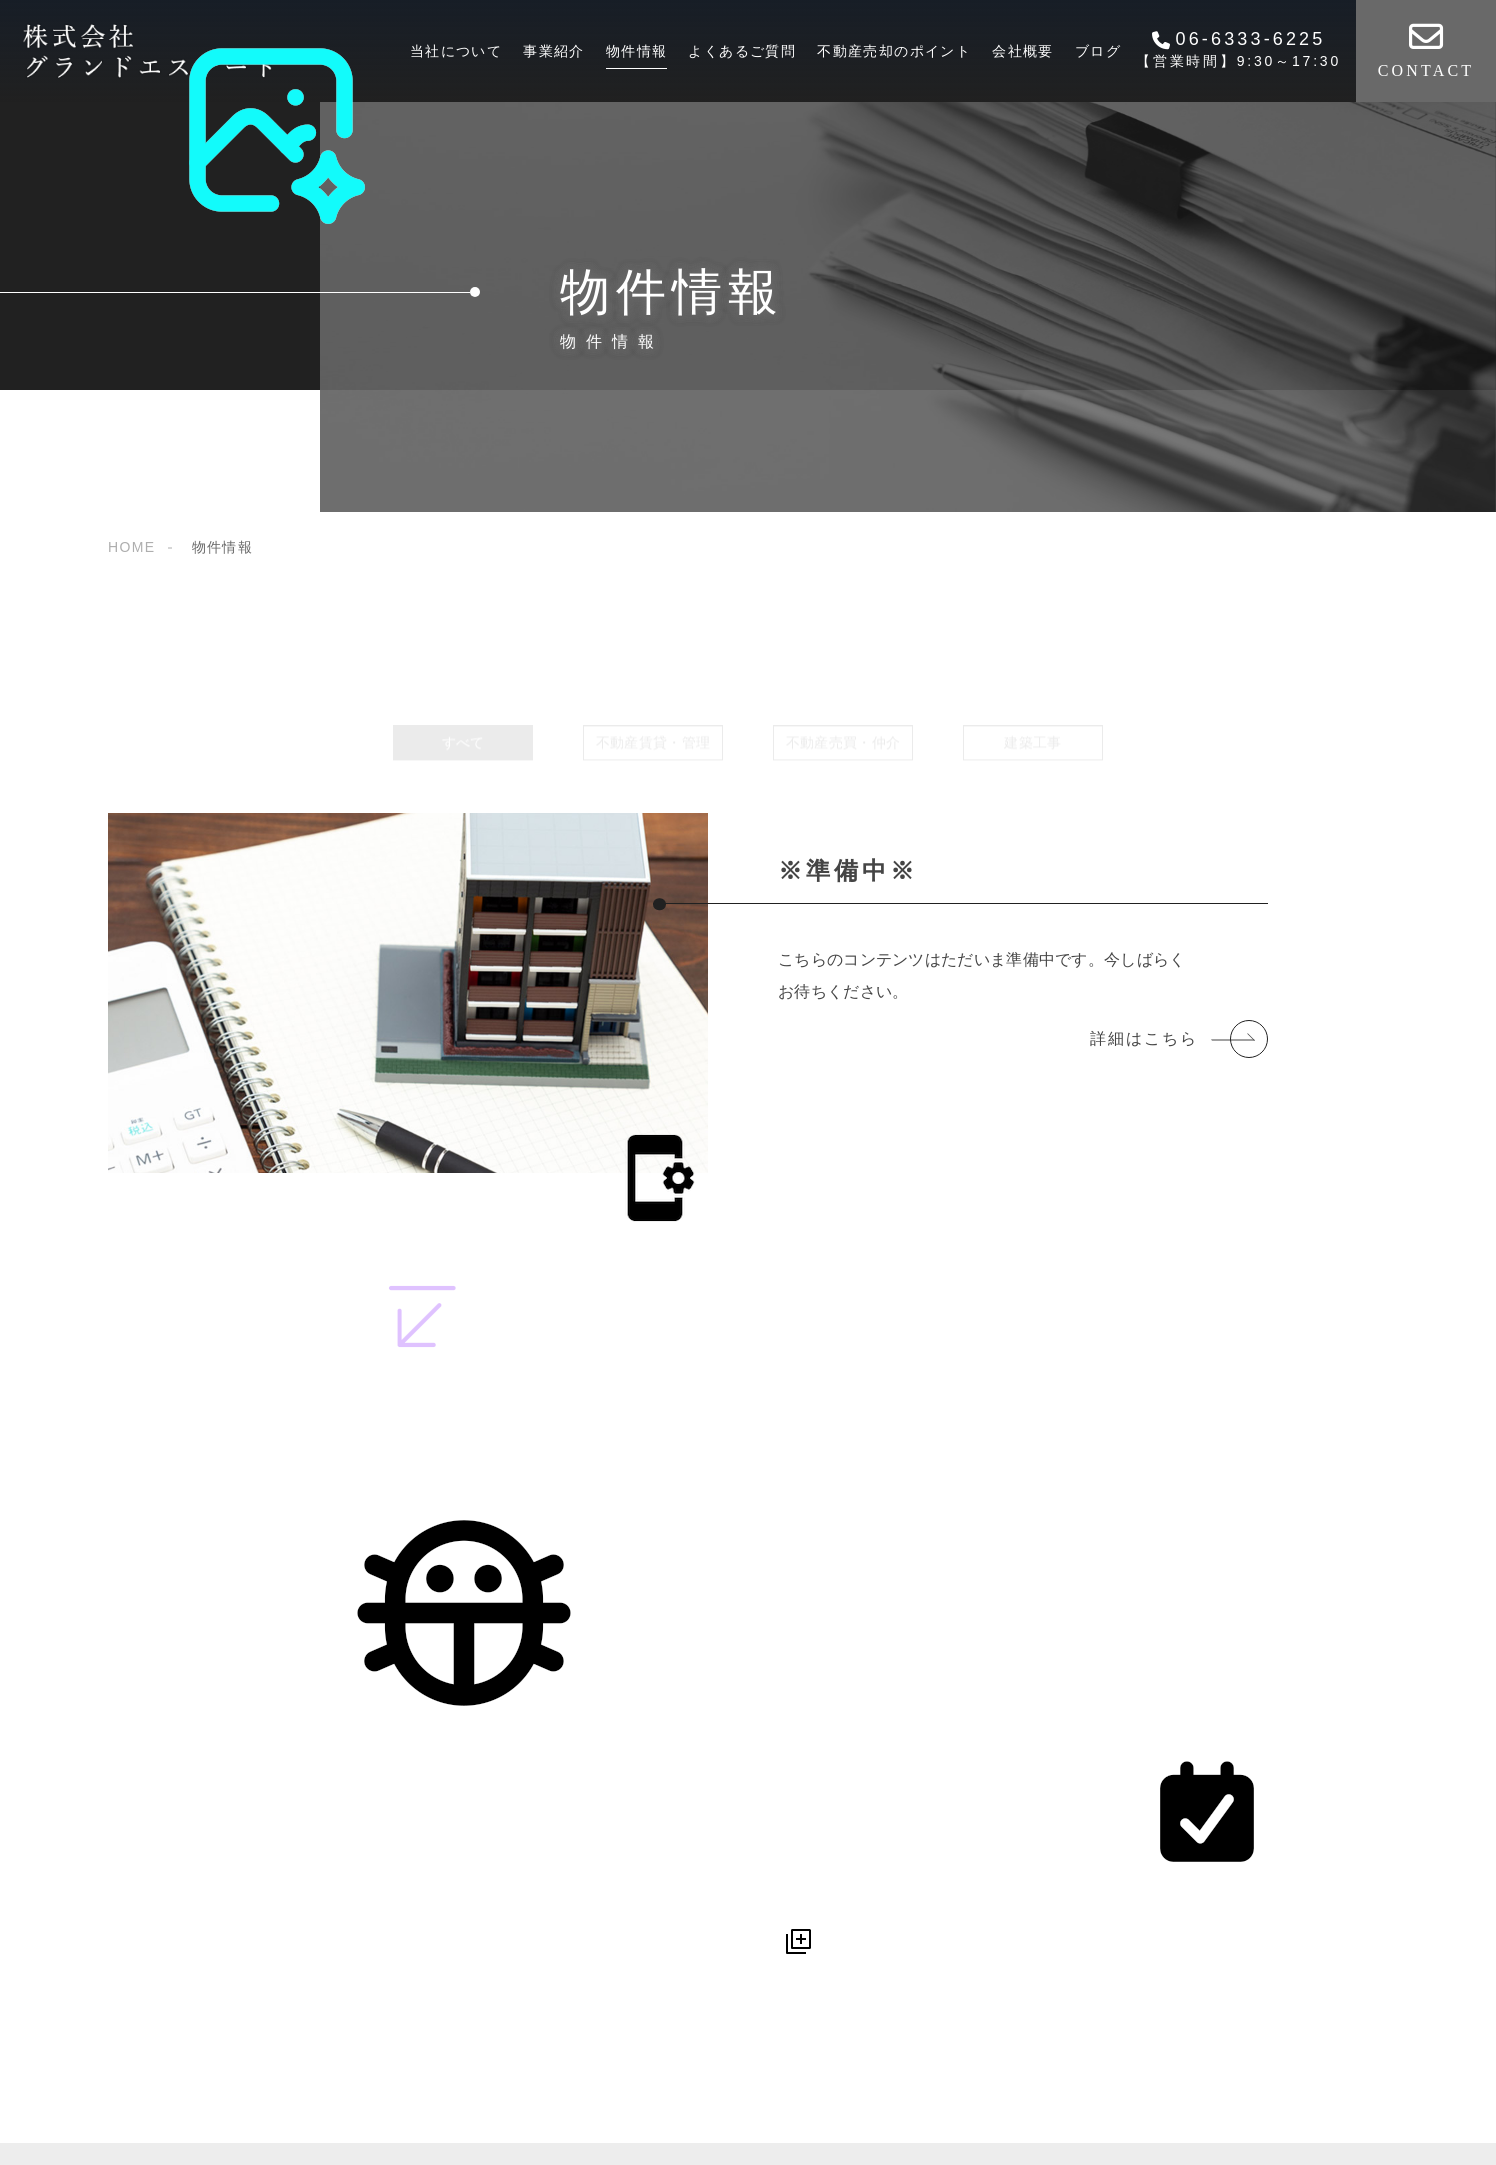 This screenshot has width=1496, height=2165. Describe the element at coordinates (271, 130) in the screenshot. I see `enhance photo with AI or magic effects` at that location.